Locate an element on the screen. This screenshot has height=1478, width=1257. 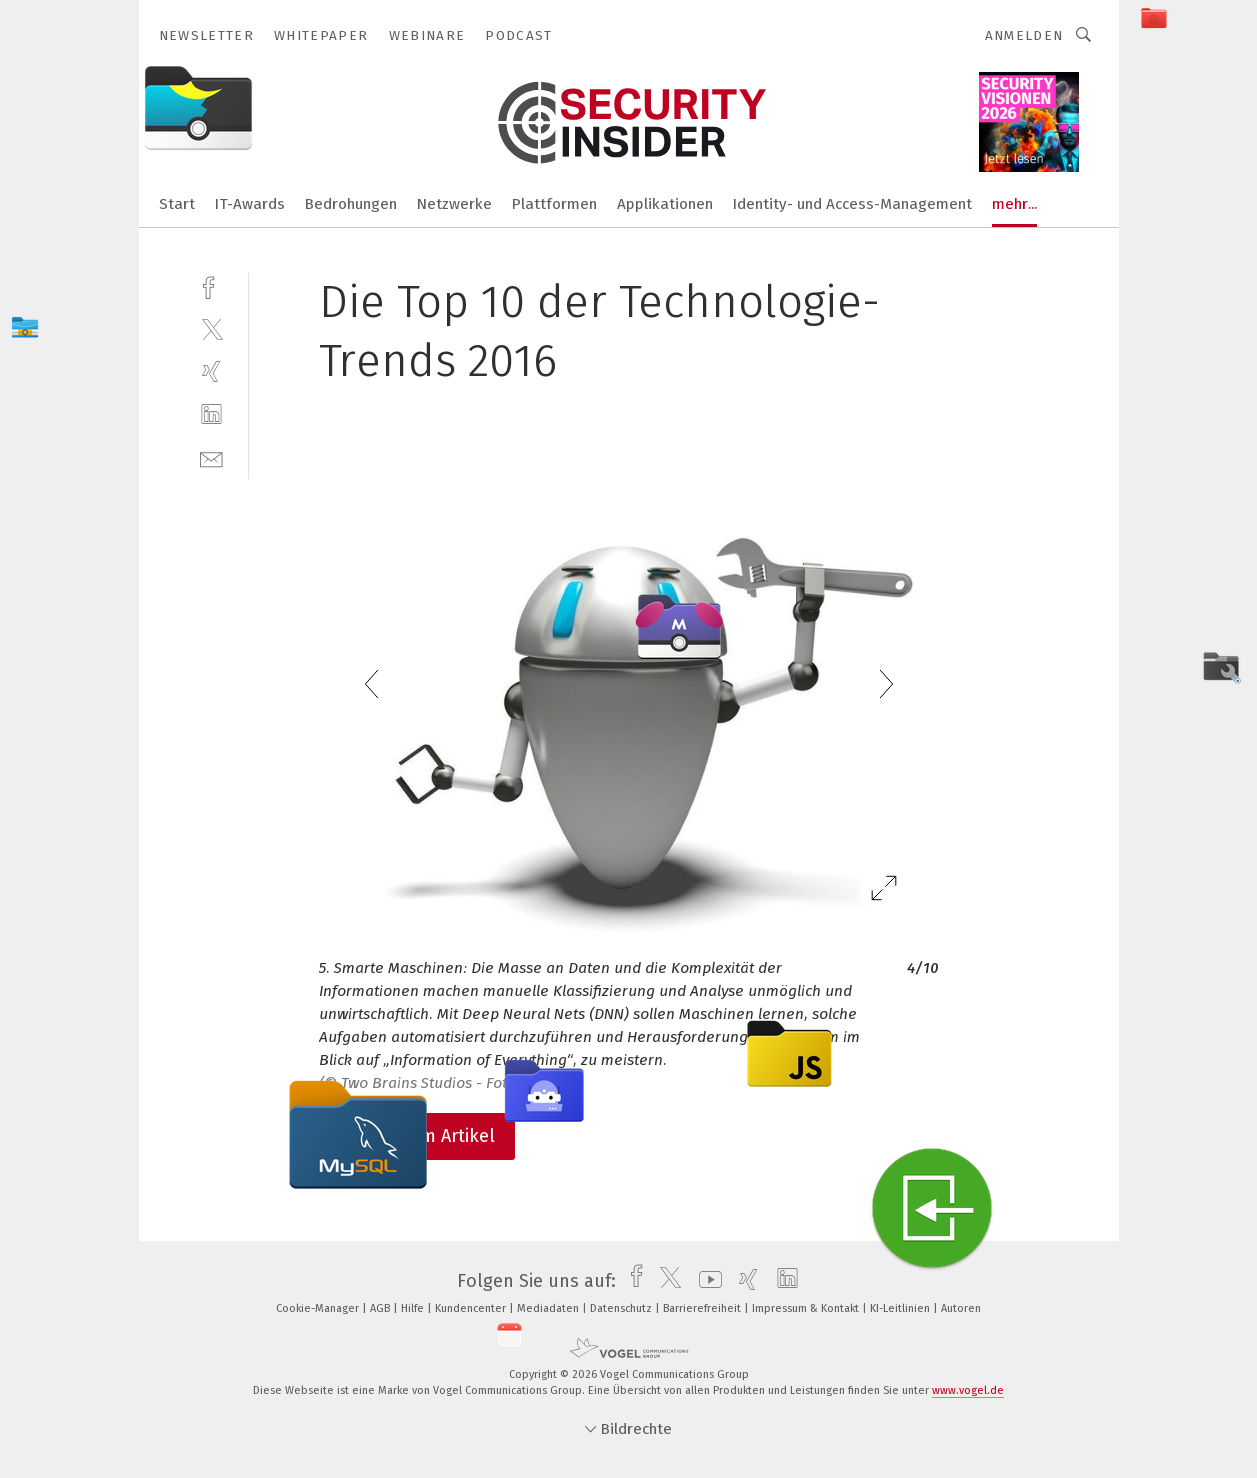
open folder containing discord bot files is located at coordinates (544, 1093).